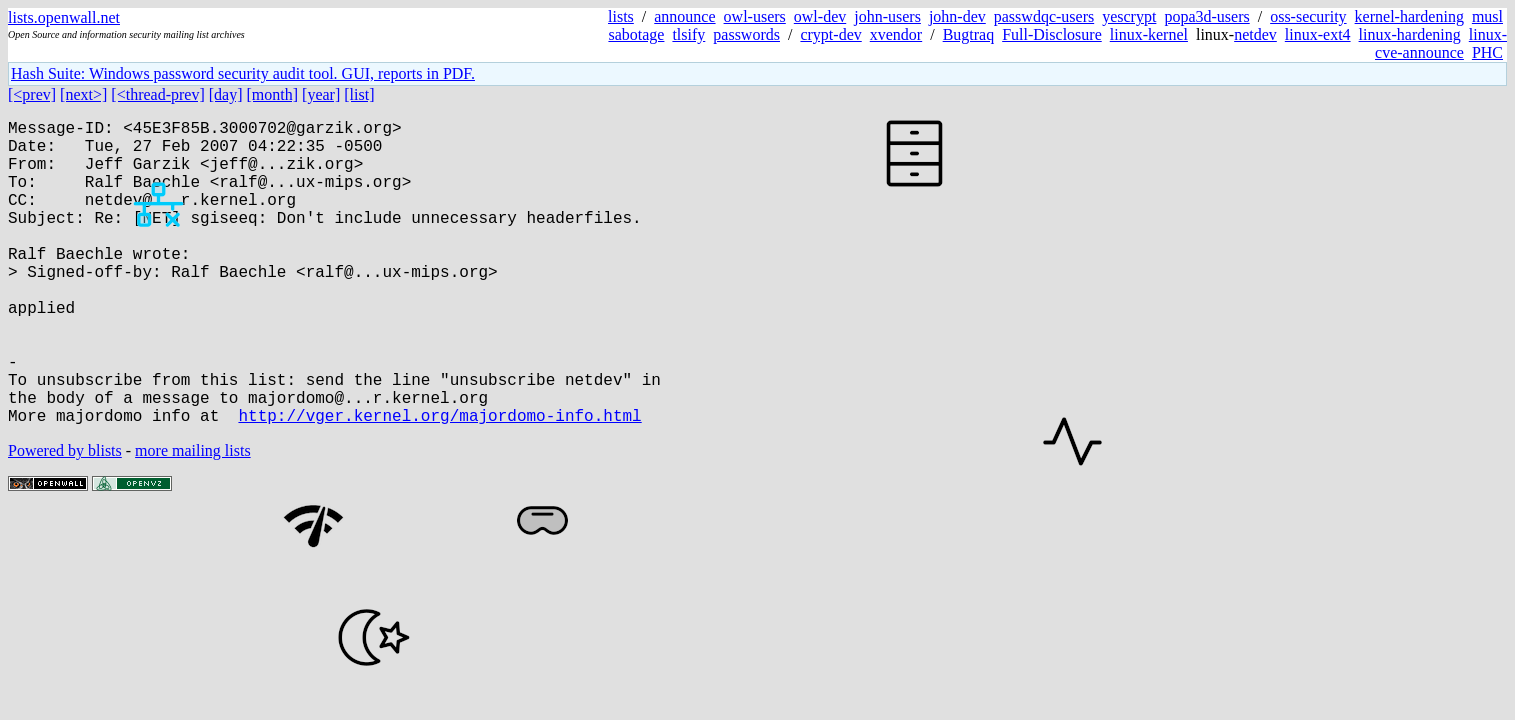  Describe the element at coordinates (1072, 442) in the screenshot. I see `view health or heart rate data` at that location.